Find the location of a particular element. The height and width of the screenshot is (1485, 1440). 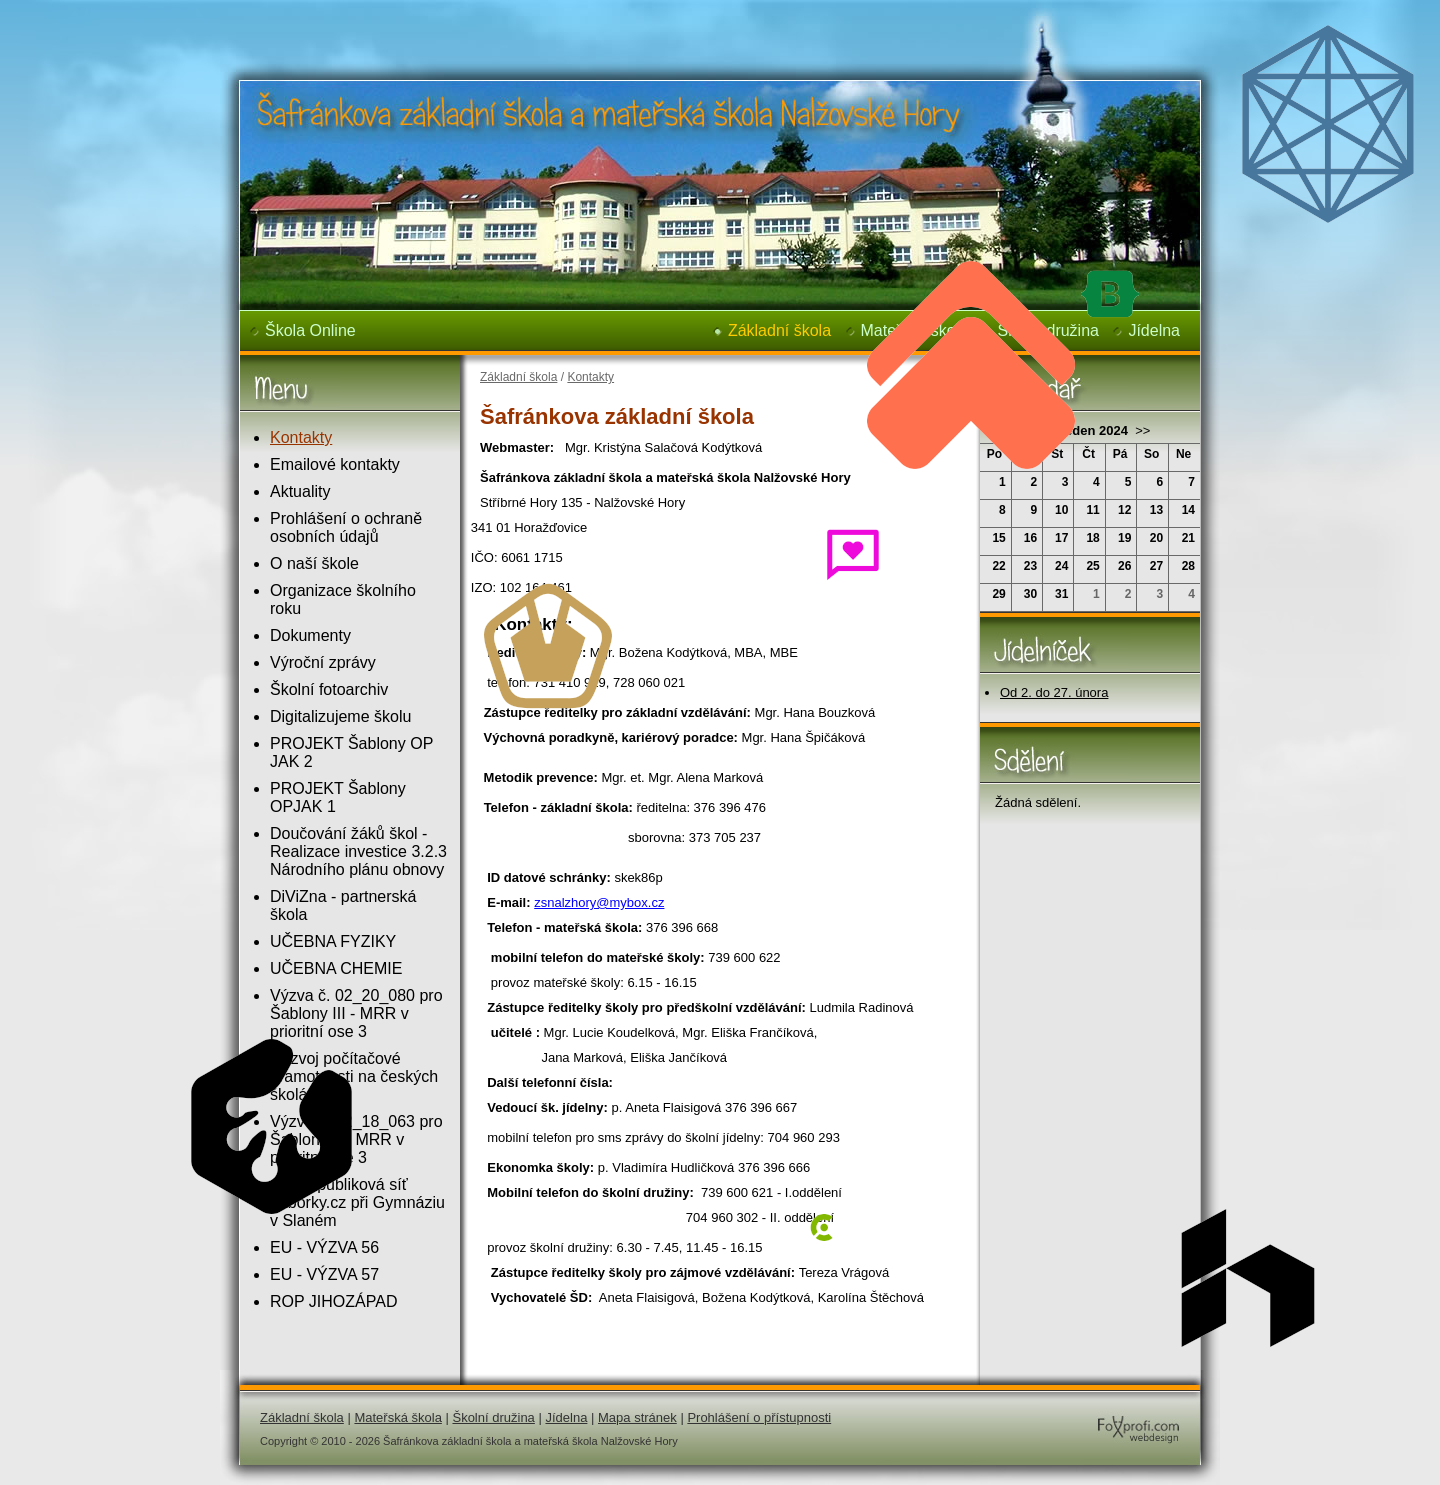

sfml framework or library branding is located at coordinates (548, 646).